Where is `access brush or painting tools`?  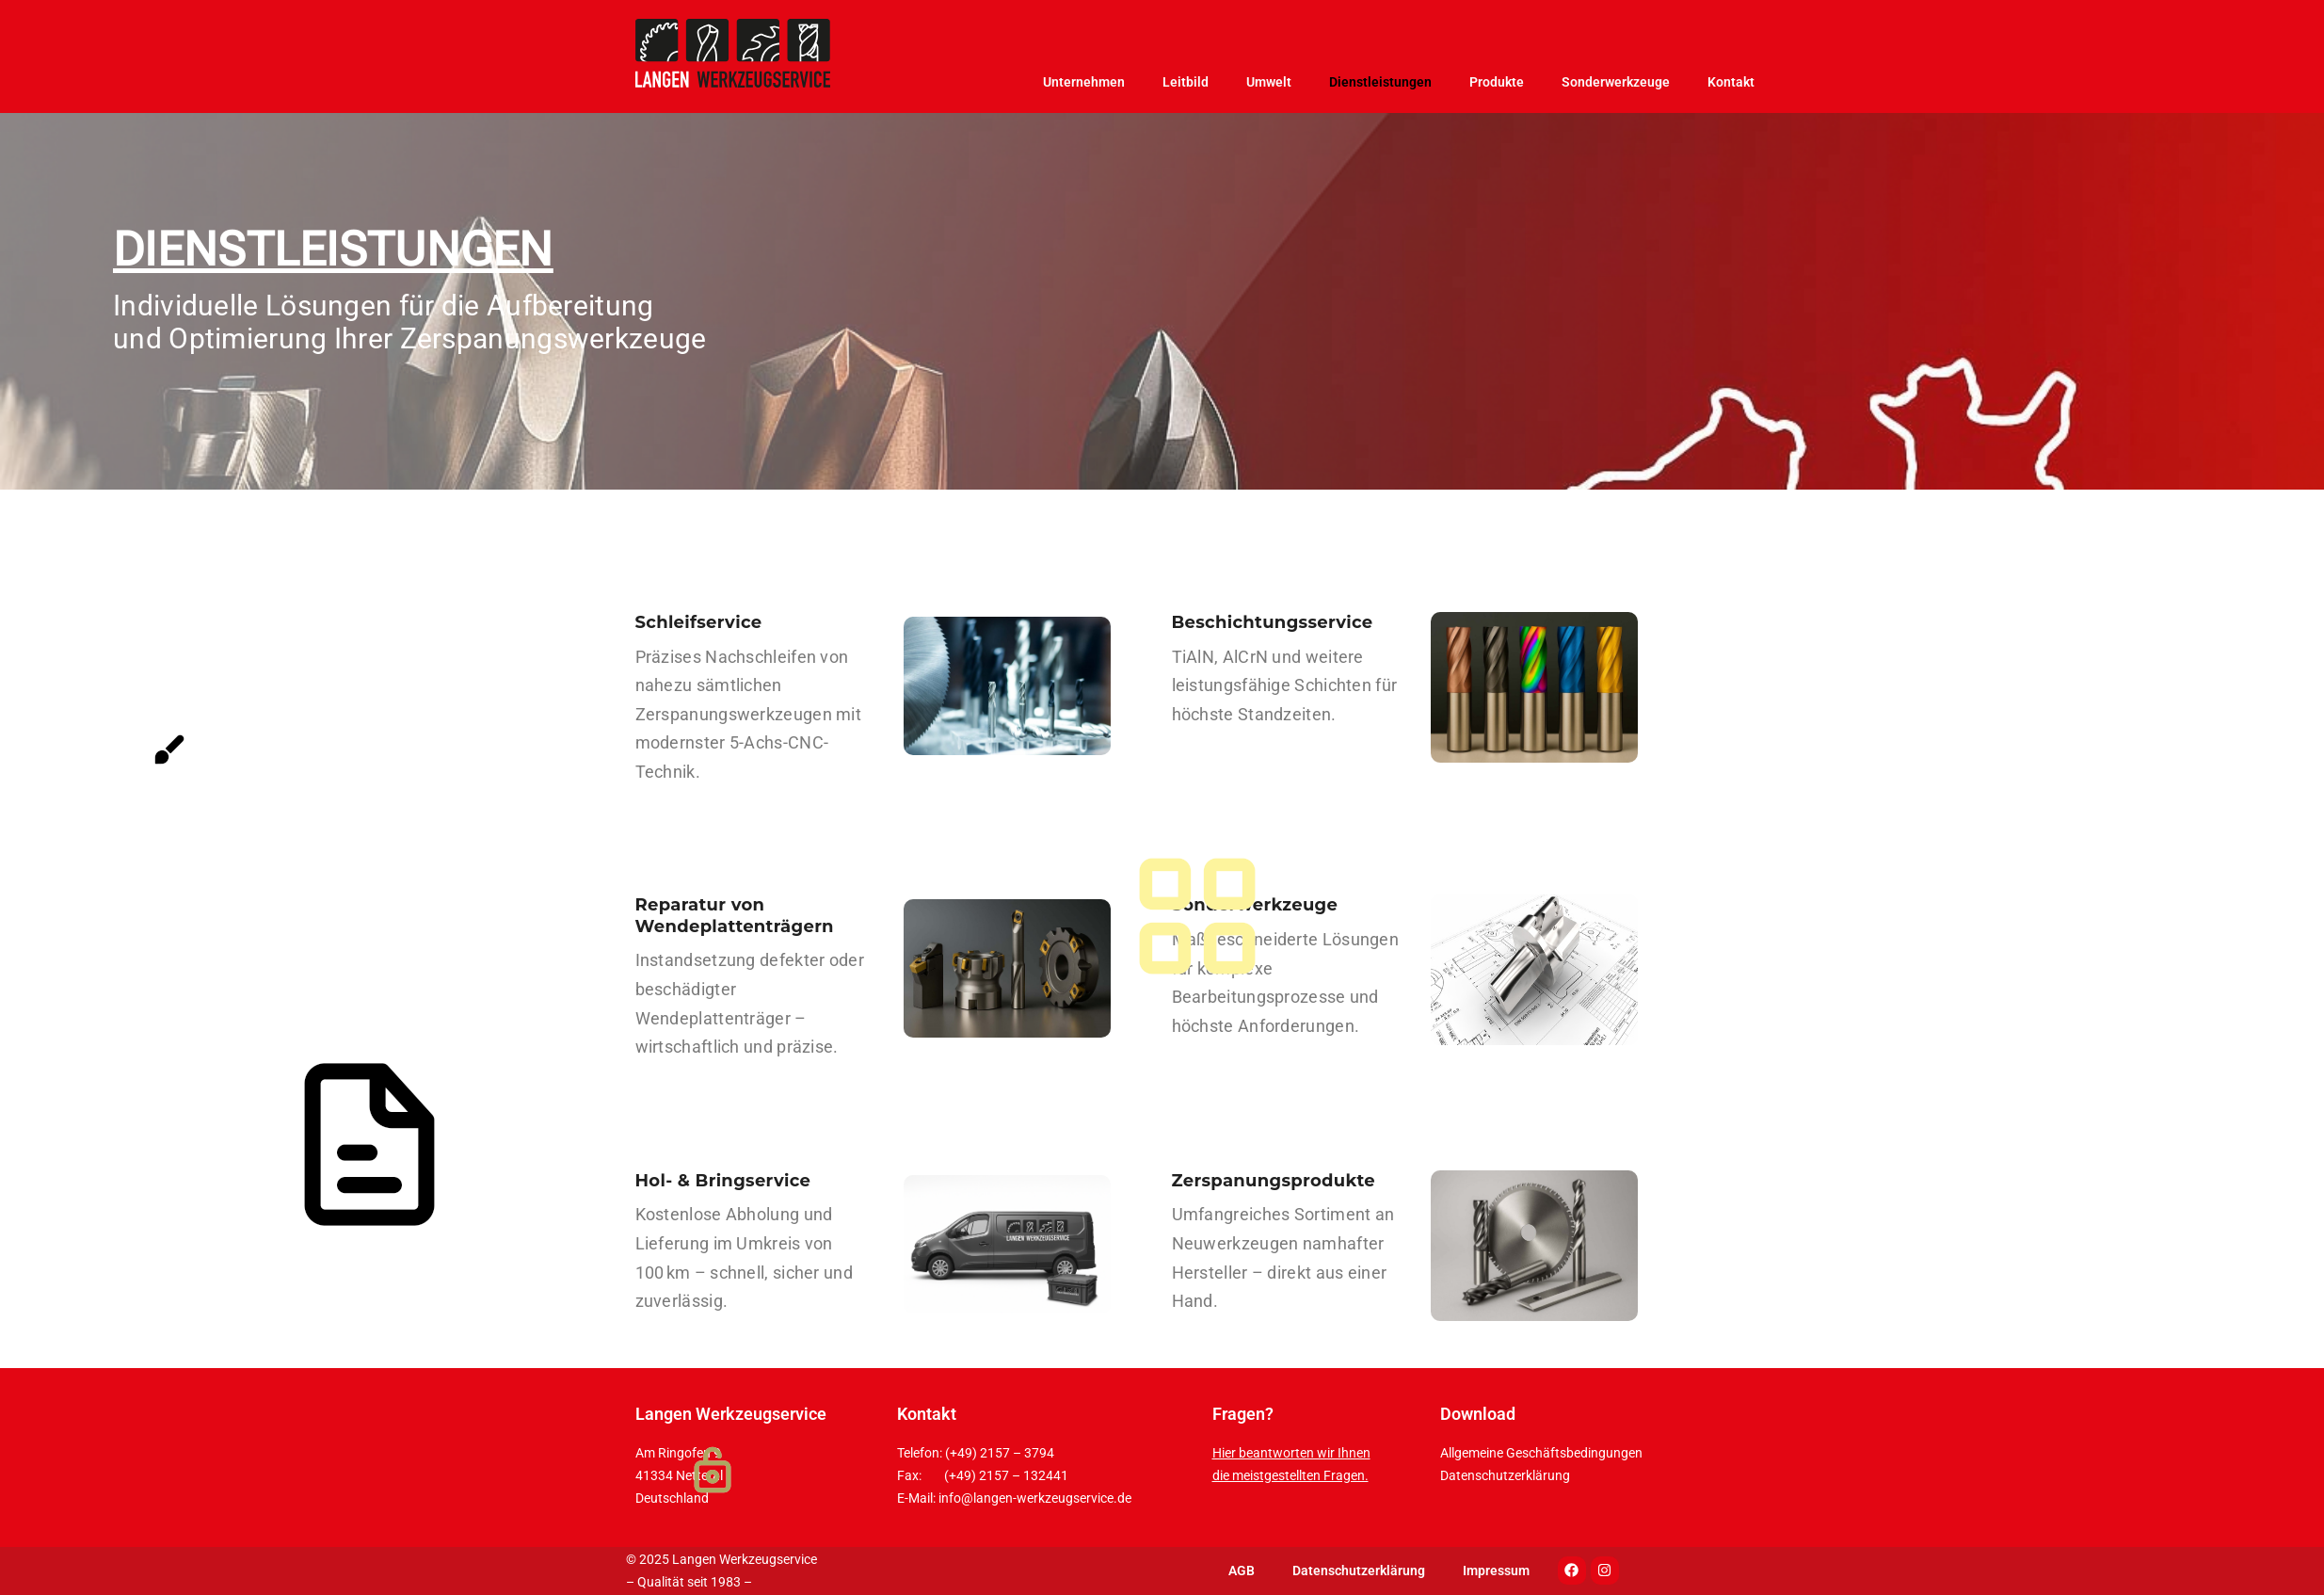 access brush or painting tools is located at coordinates (169, 749).